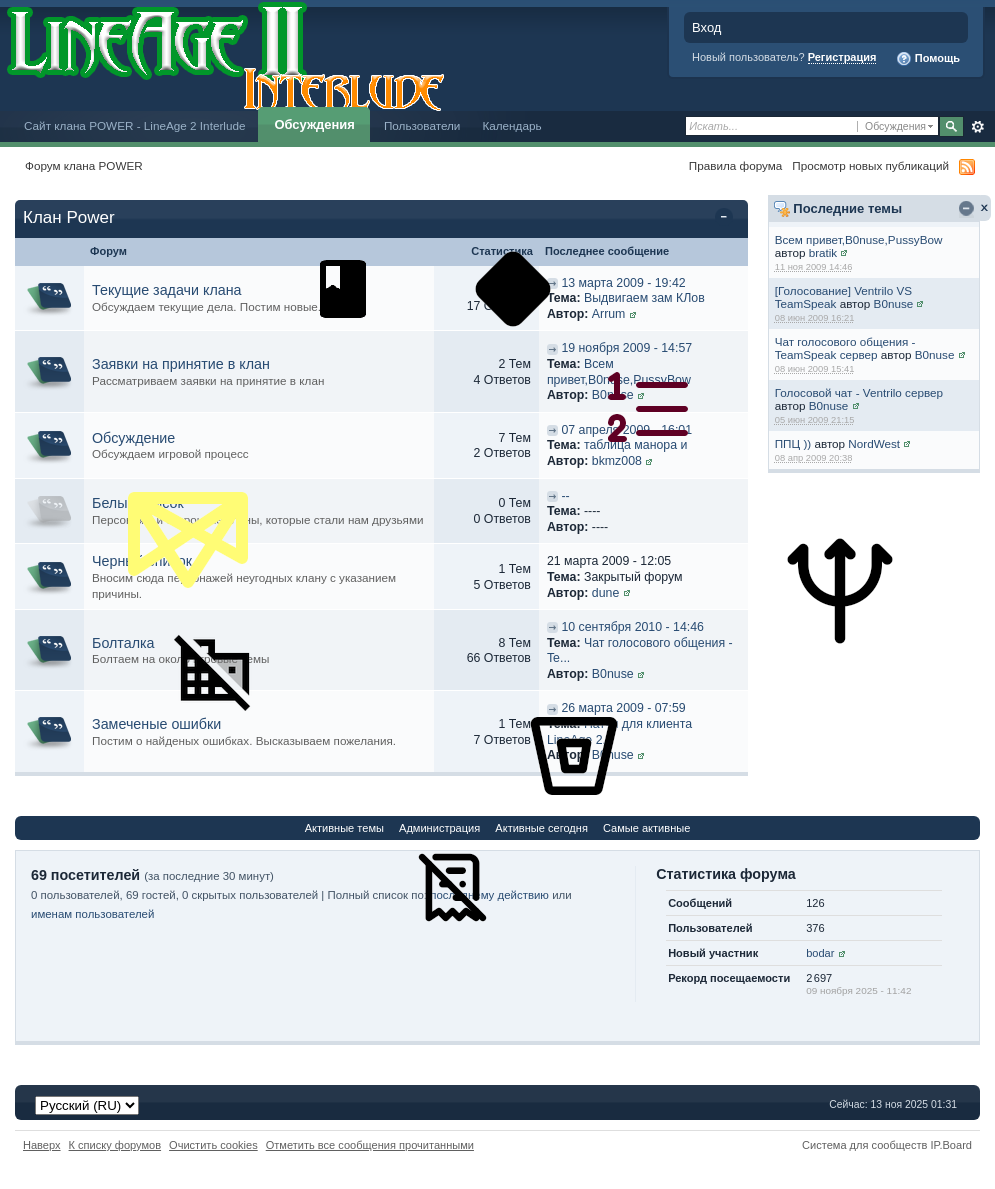 This screenshot has width=995, height=1189. I want to click on disable receipt generation, so click(452, 887).